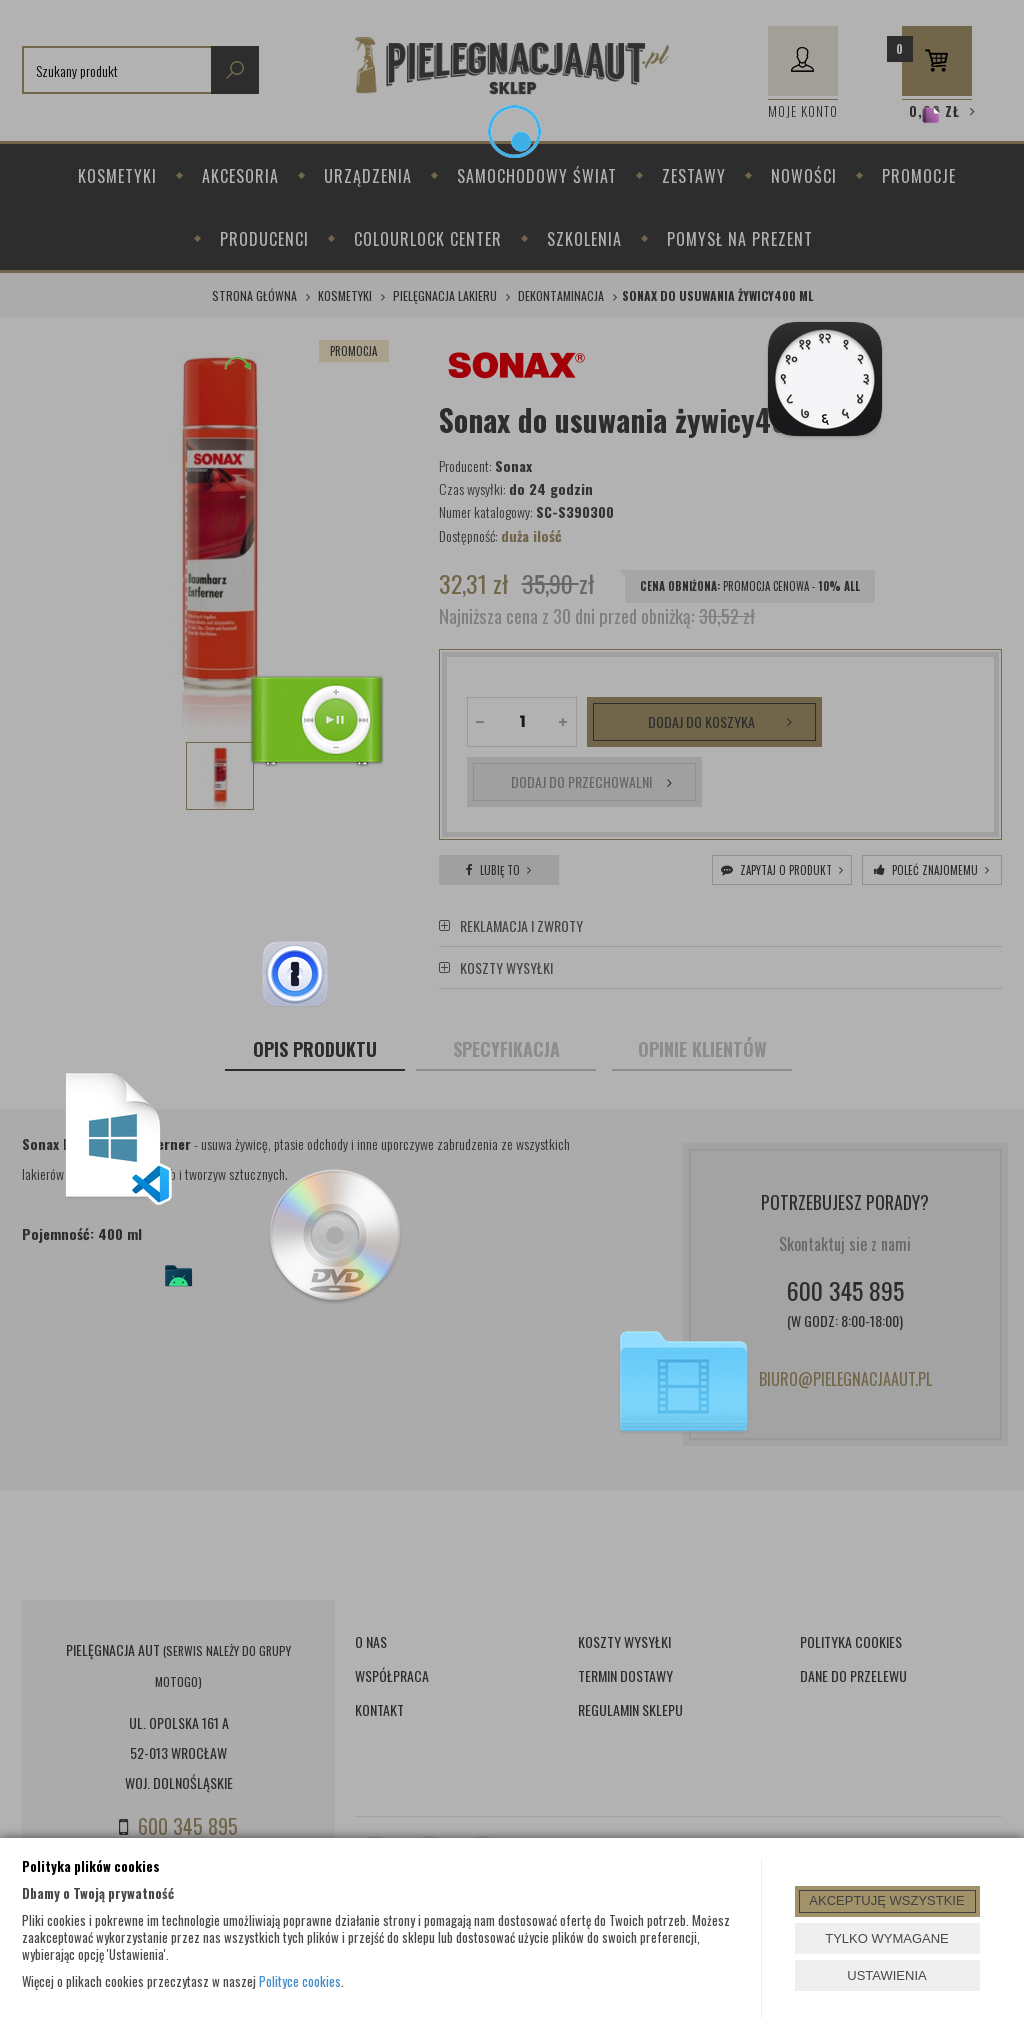 This screenshot has width=1024, height=2038. What do you see at coordinates (931, 115) in the screenshot?
I see `change desktop wallpaper settings` at bounding box center [931, 115].